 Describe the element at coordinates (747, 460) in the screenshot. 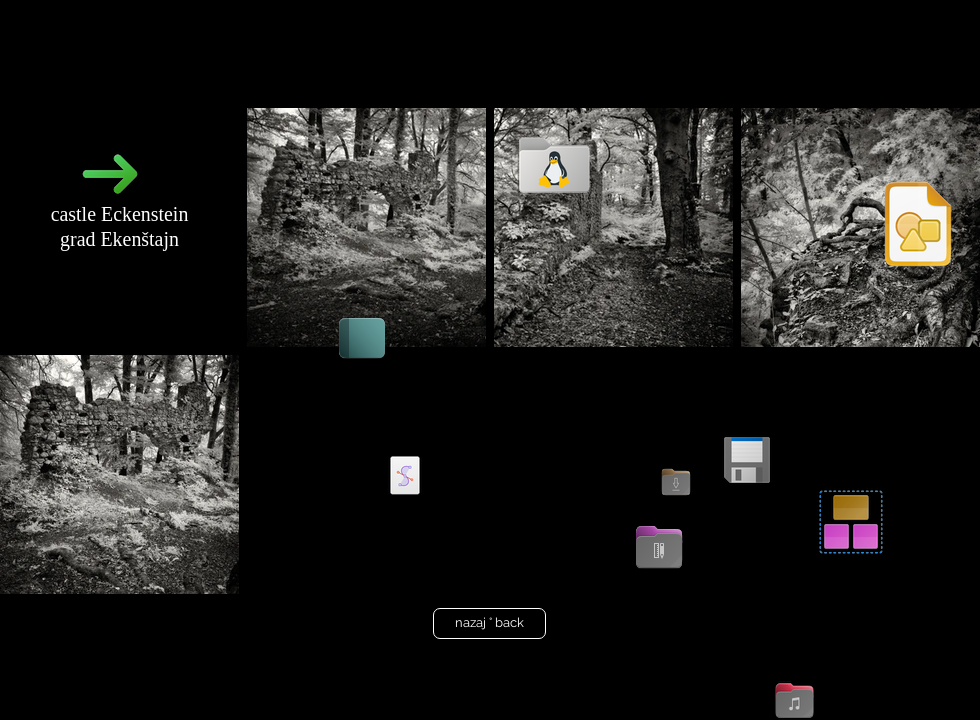

I see `save the current file or document` at that location.